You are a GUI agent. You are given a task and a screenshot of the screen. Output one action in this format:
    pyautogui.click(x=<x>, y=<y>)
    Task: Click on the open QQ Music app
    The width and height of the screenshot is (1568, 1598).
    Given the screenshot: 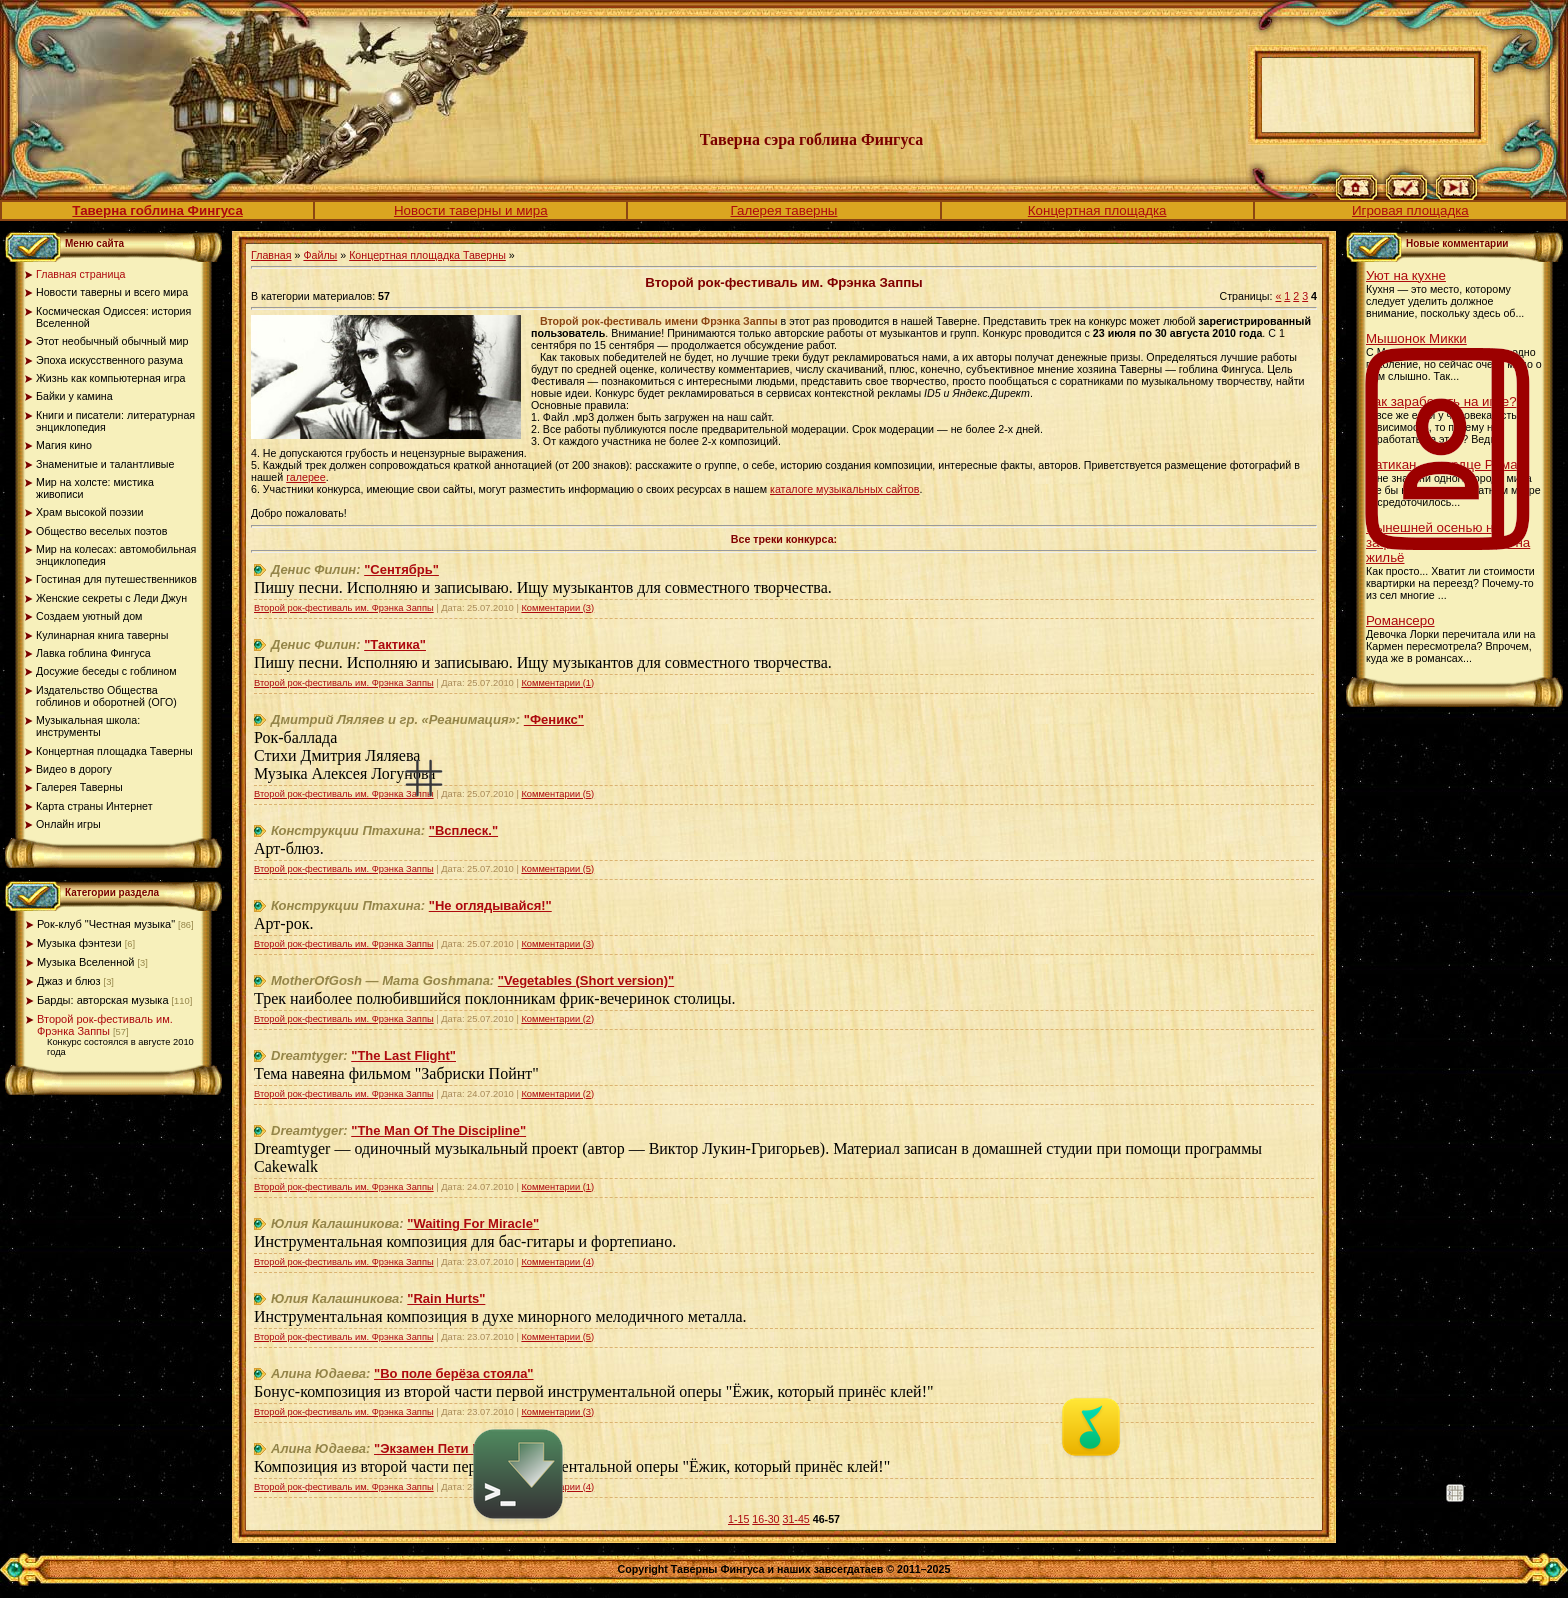 What is the action you would take?
    pyautogui.click(x=1091, y=1427)
    